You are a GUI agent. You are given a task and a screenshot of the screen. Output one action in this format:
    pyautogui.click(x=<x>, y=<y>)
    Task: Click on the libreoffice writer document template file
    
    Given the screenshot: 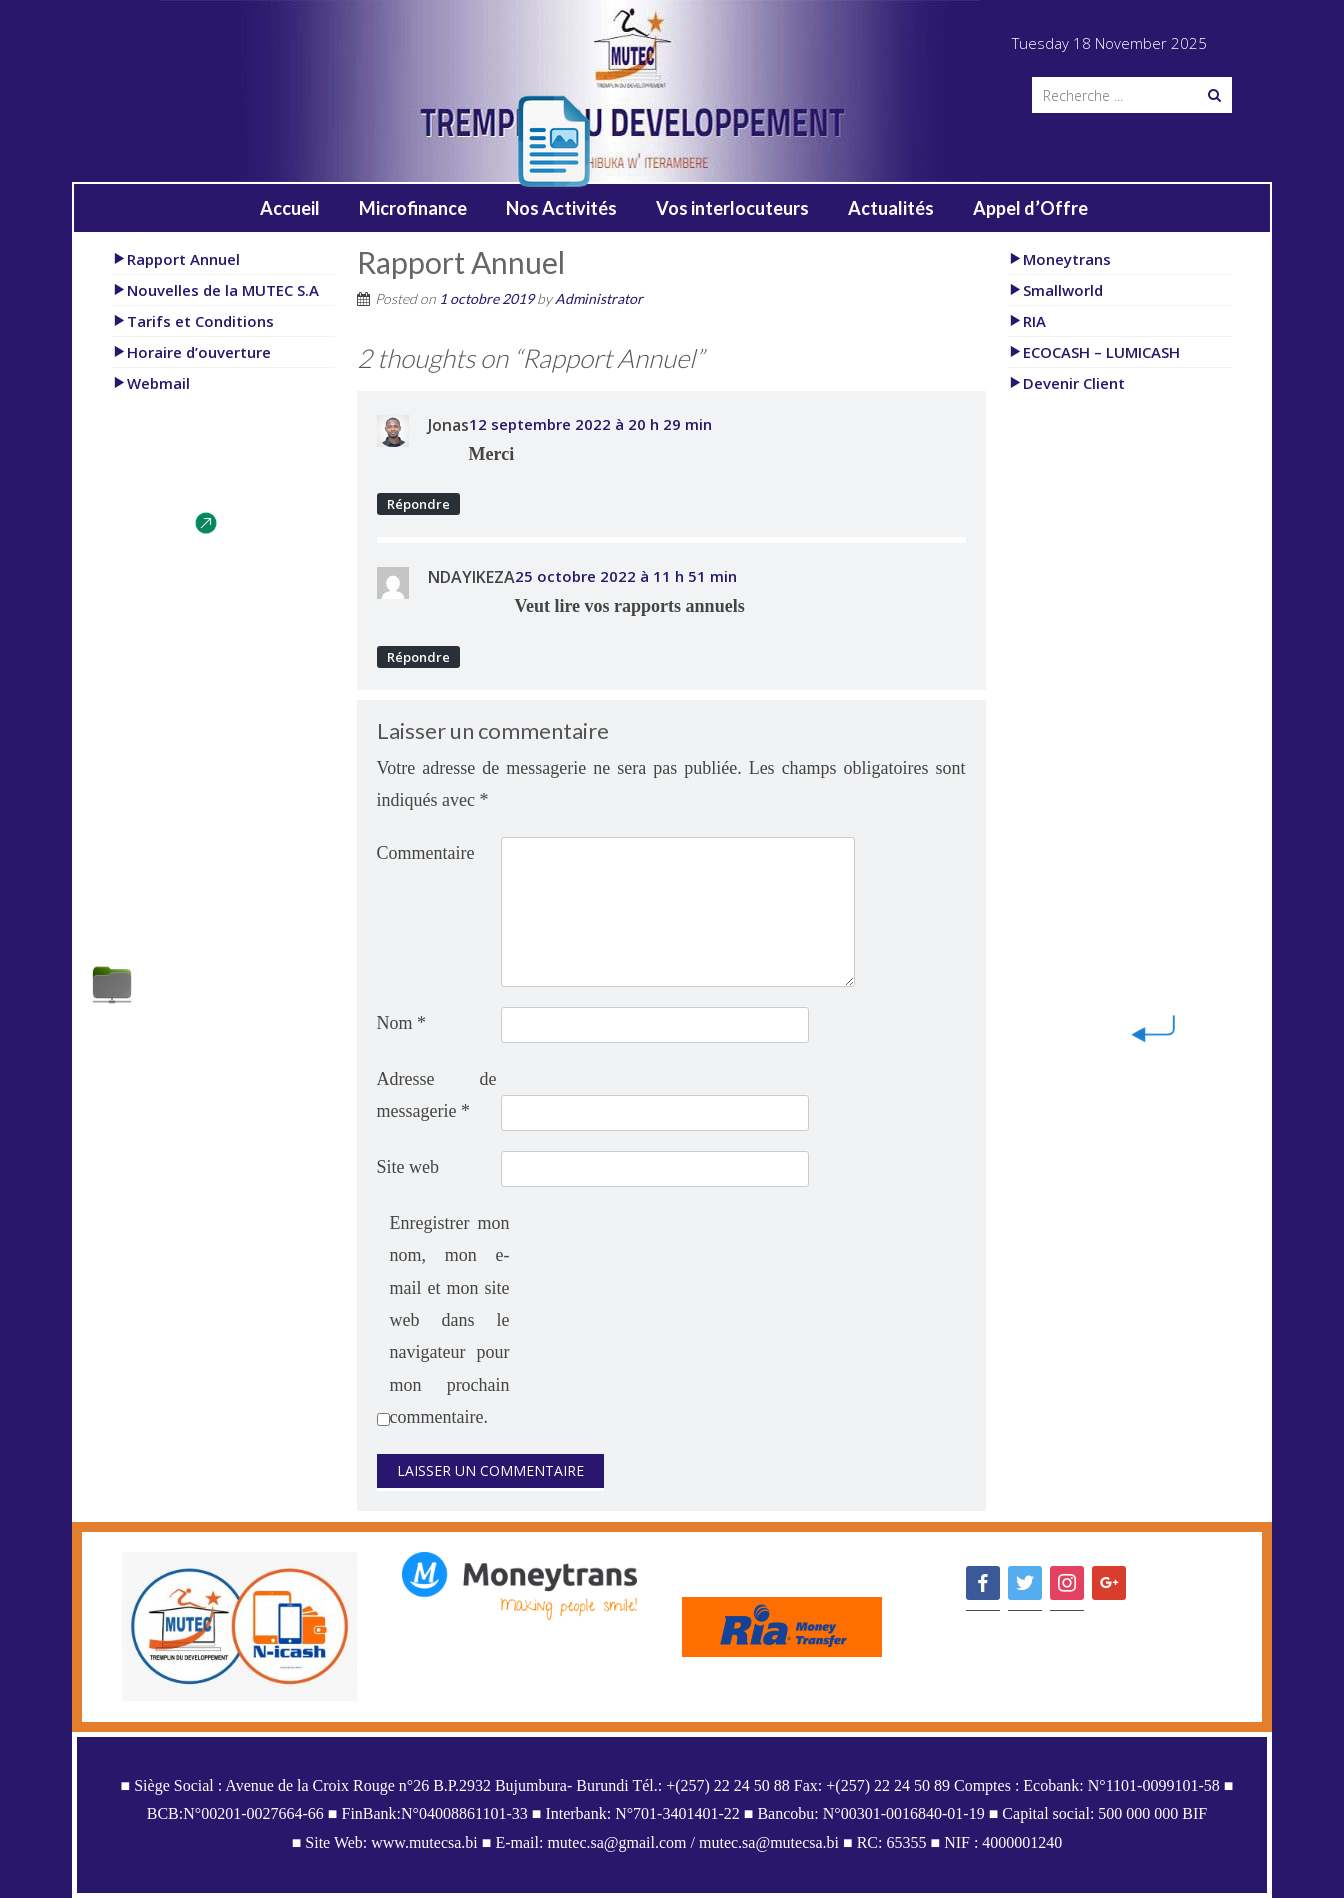 What is the action you would take?
    pyautogui.click(x=554, y=141)
    